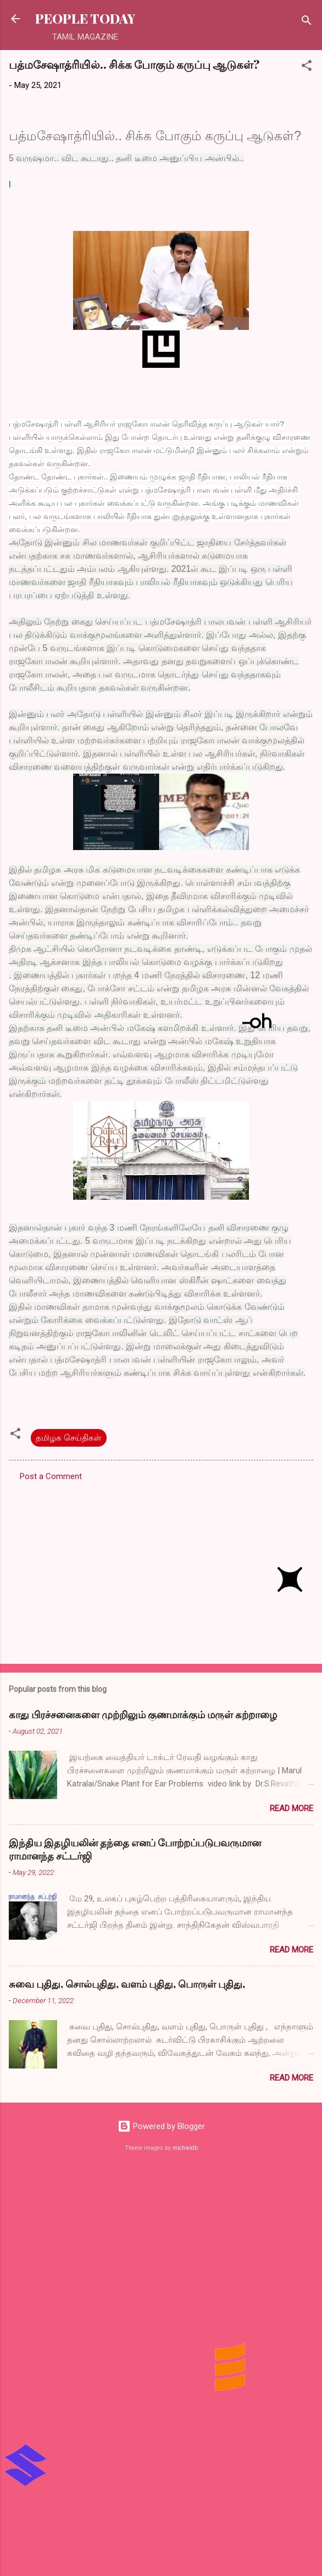 The width and height of the screenshot is (322, 2576). I want to click on critical role official logo, so click(109, 1137).